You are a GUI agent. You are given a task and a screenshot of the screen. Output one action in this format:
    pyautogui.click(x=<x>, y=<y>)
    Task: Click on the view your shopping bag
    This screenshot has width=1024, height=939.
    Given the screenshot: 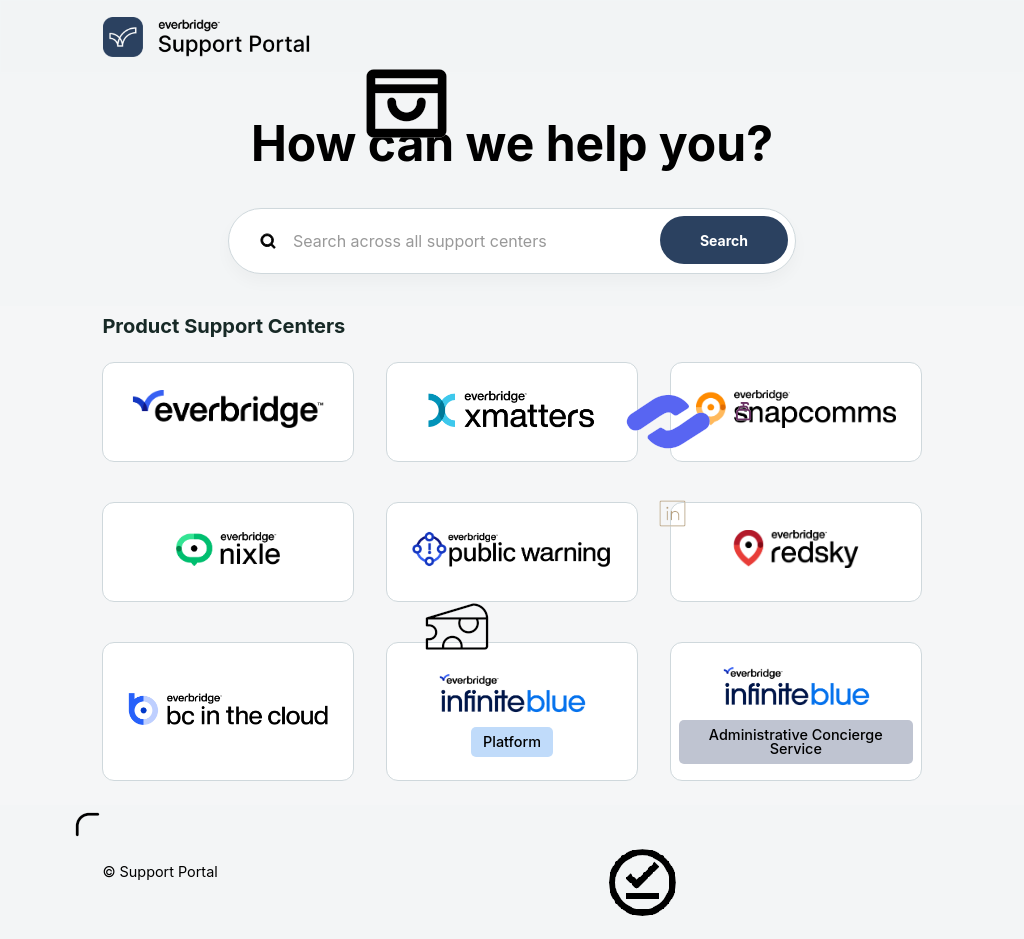 What is the action you would take?
    pyautogui.click(x=406, y=103)
    